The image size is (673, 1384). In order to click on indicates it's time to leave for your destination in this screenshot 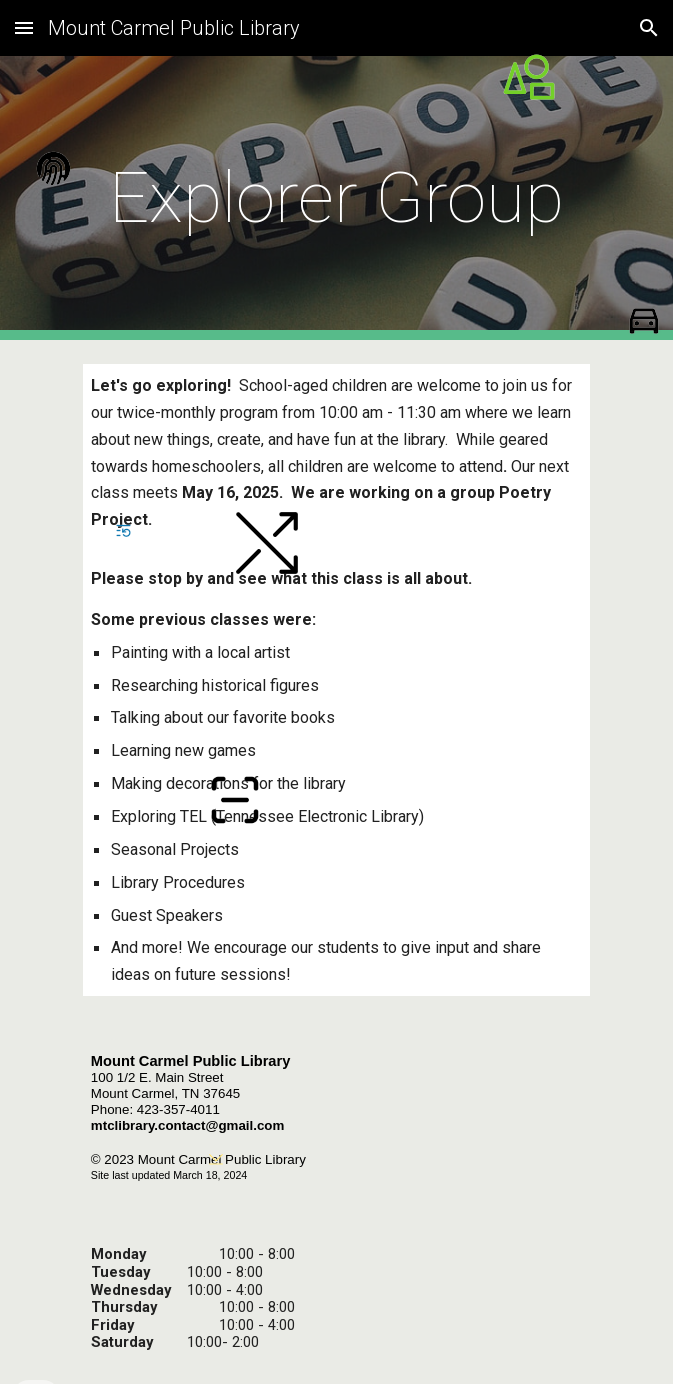, I will do `click(644, 321)`.